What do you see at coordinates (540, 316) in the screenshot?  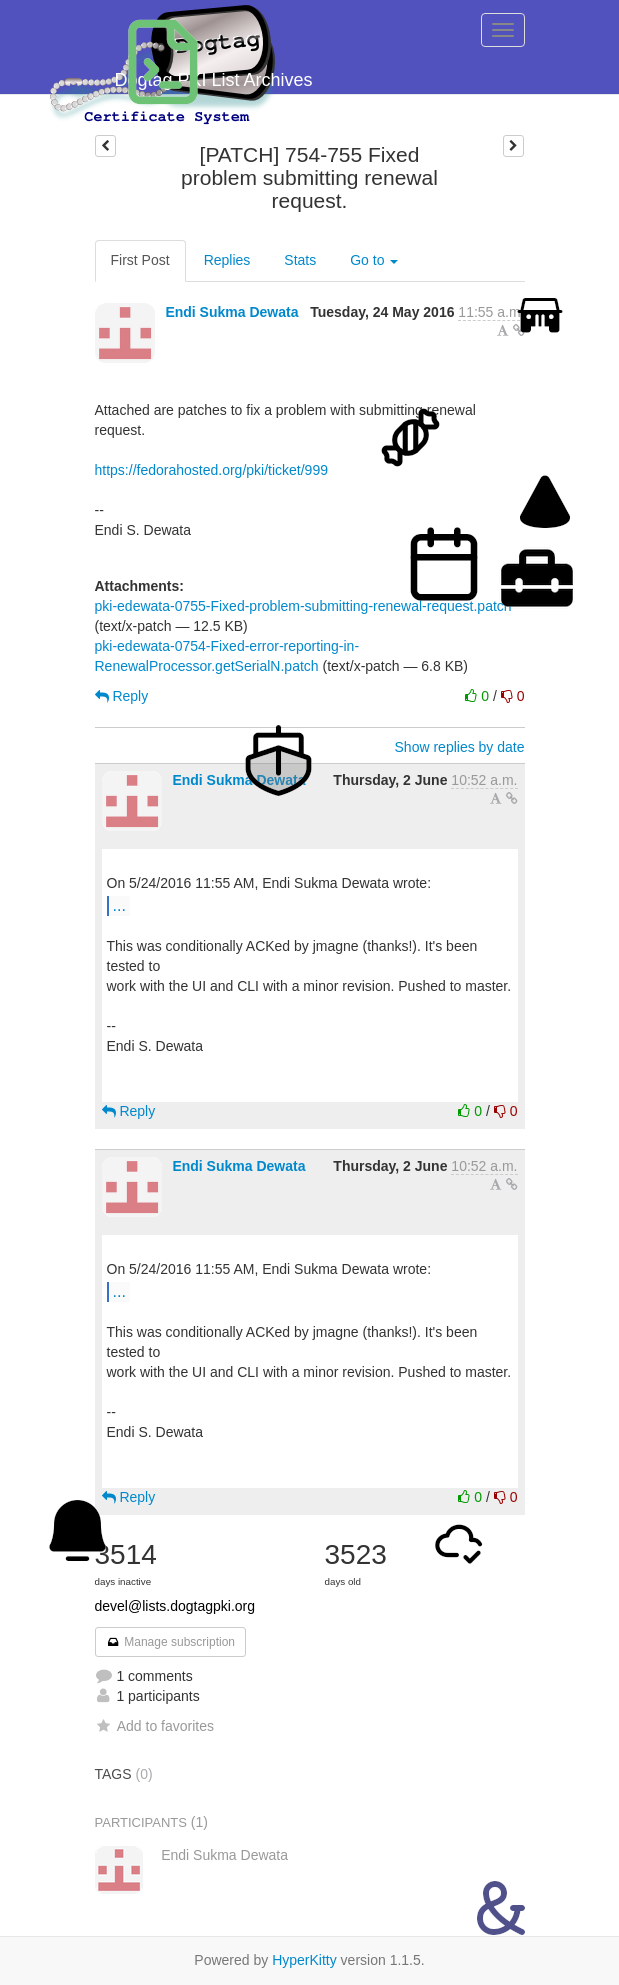 I see `select off-road or adventure vehicle type` at bounding box center [540, 316].